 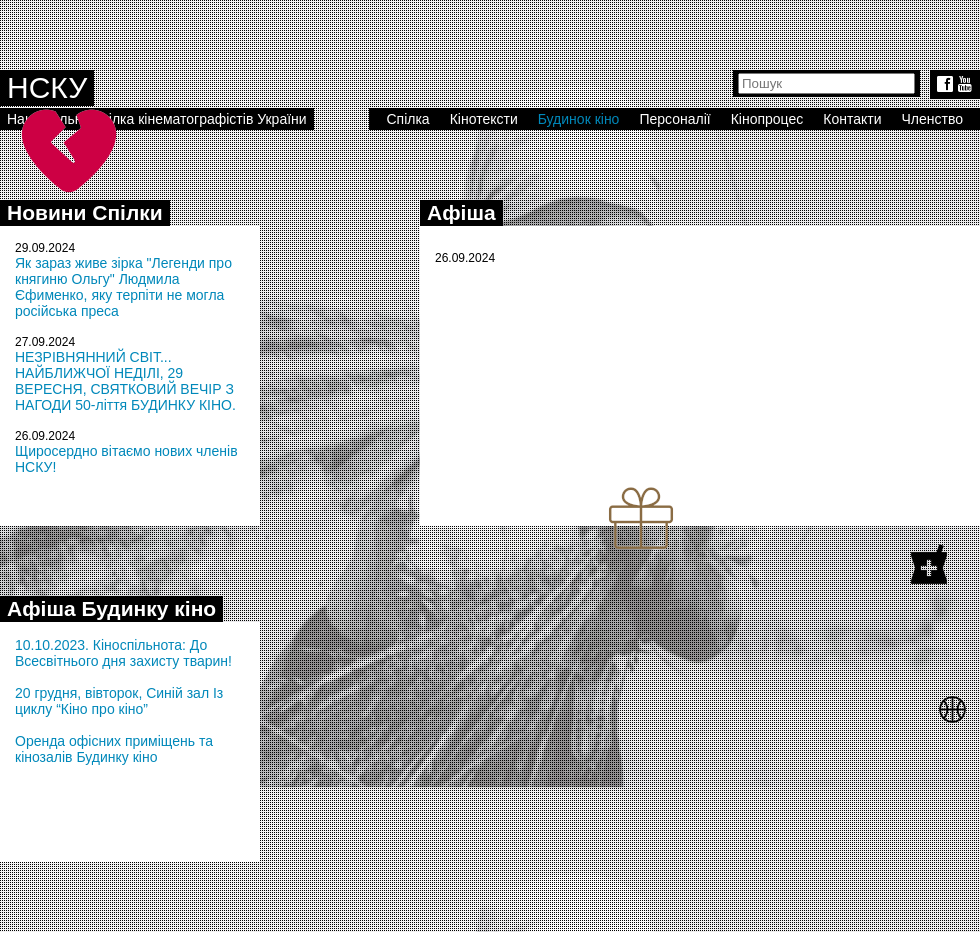 I want to click on unlike or remove from favorites, so click(x=69, y=151).